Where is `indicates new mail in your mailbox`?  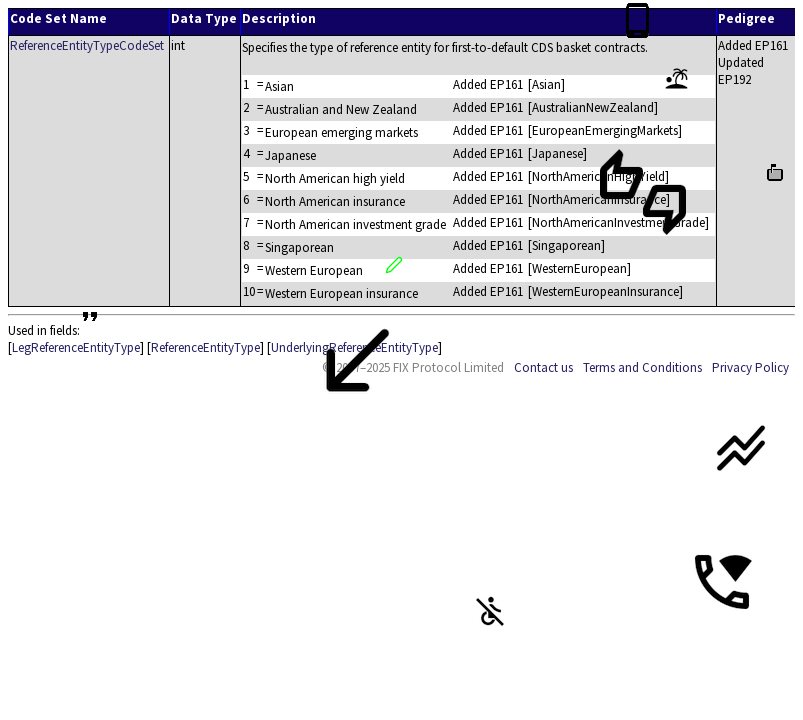 indicates new mail in your mailbox is located at coordinates (775, 173).